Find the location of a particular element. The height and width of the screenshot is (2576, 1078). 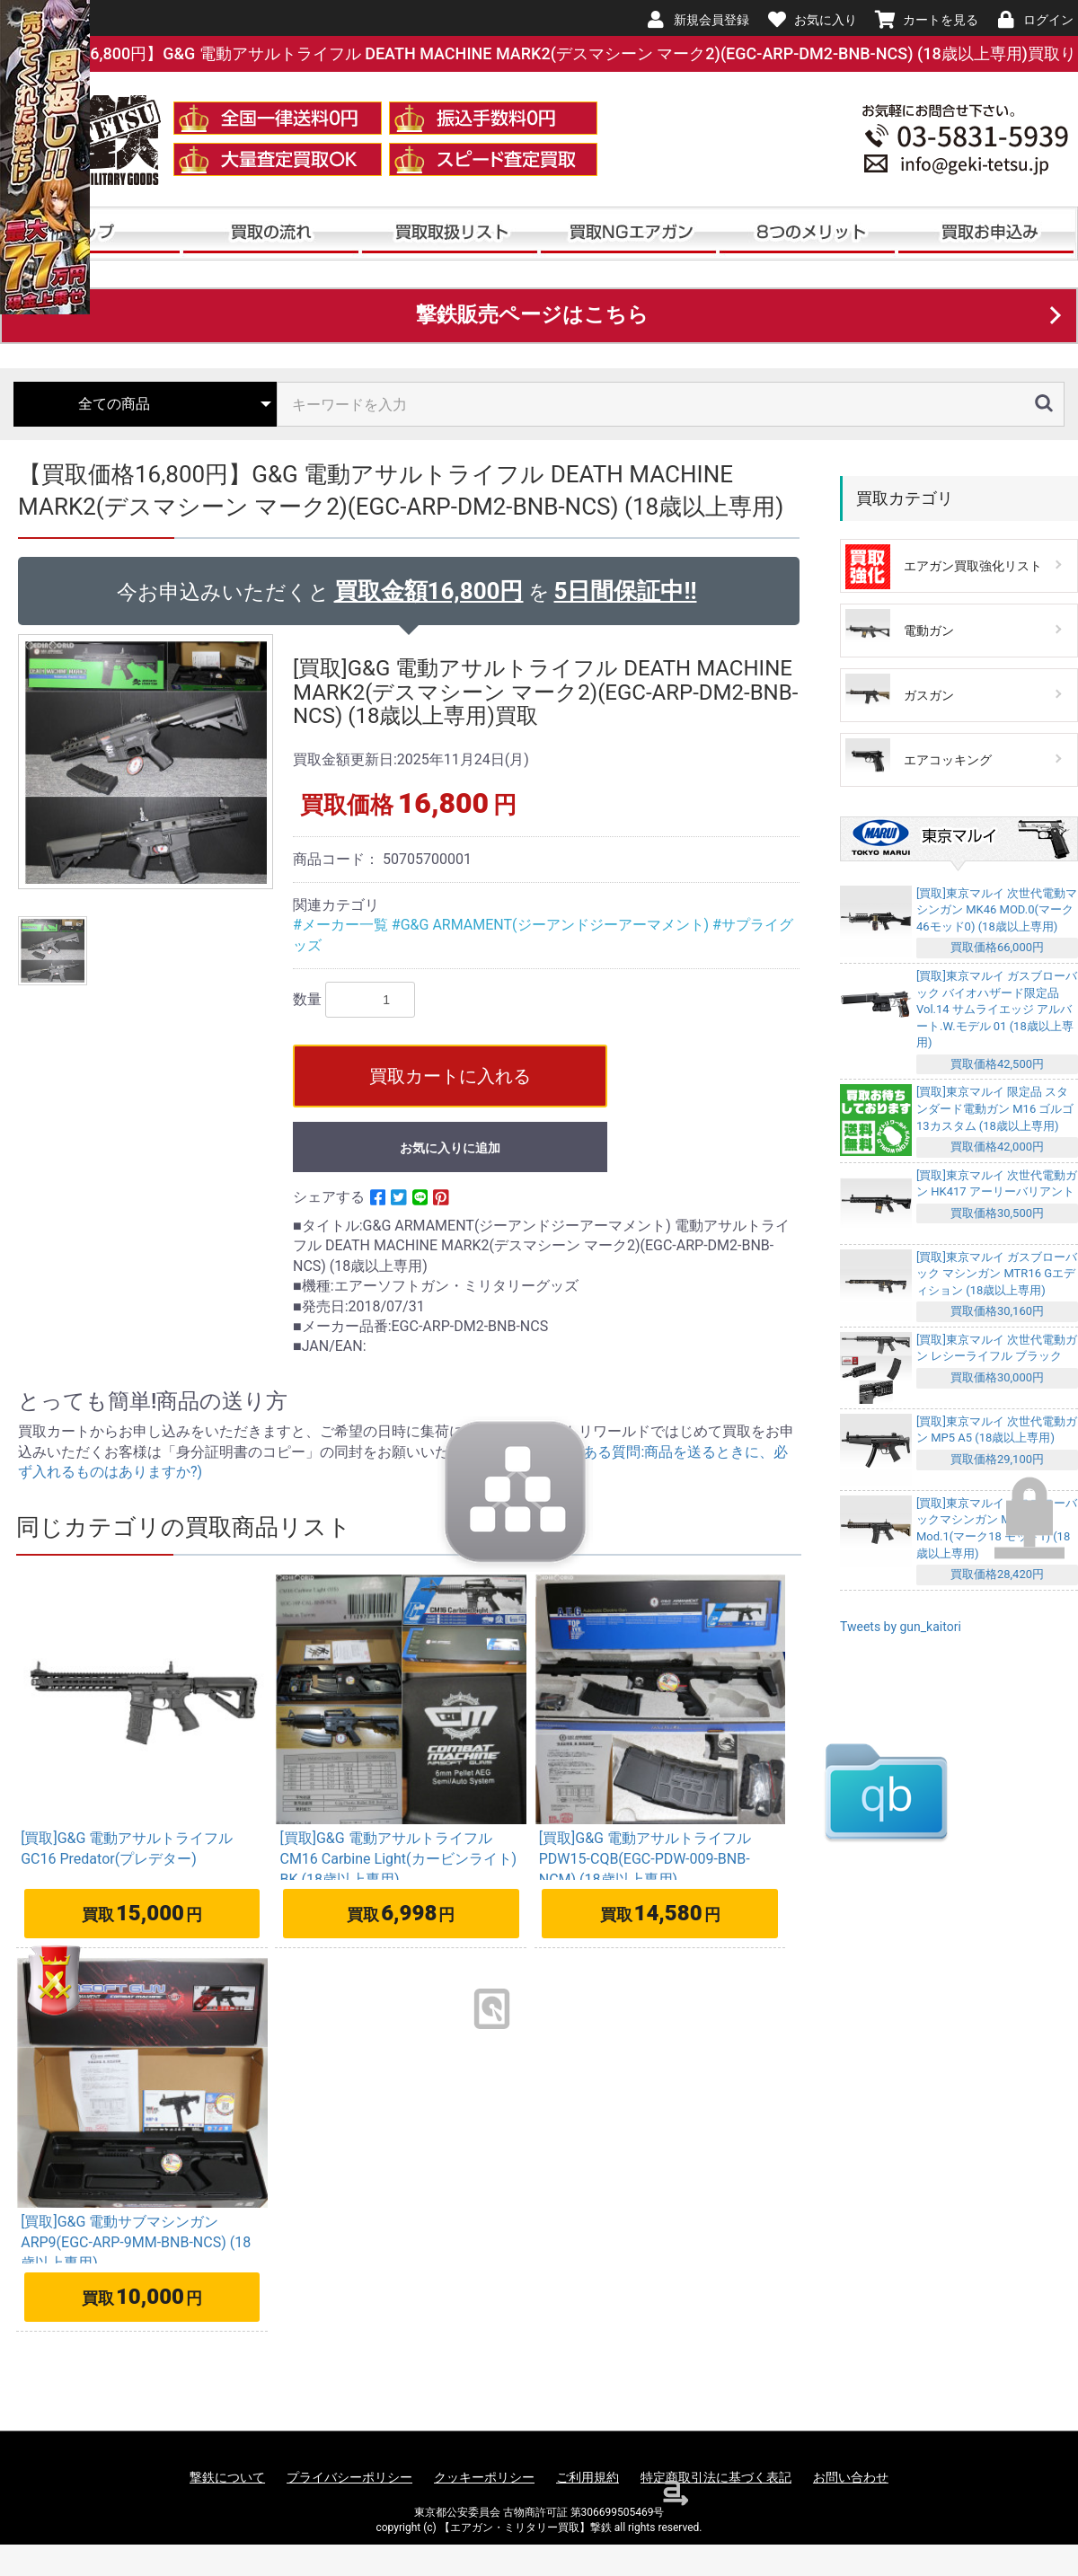

indicates high security status or strong protection level is located at coordinates (54, 1981).